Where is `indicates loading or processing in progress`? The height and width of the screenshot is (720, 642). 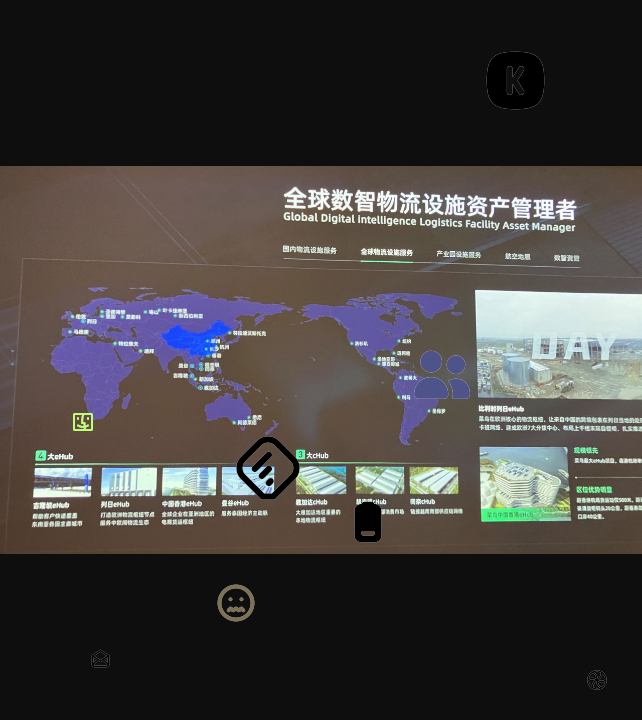
indicates loading or processing in progress is located at coordinates (597, 680).